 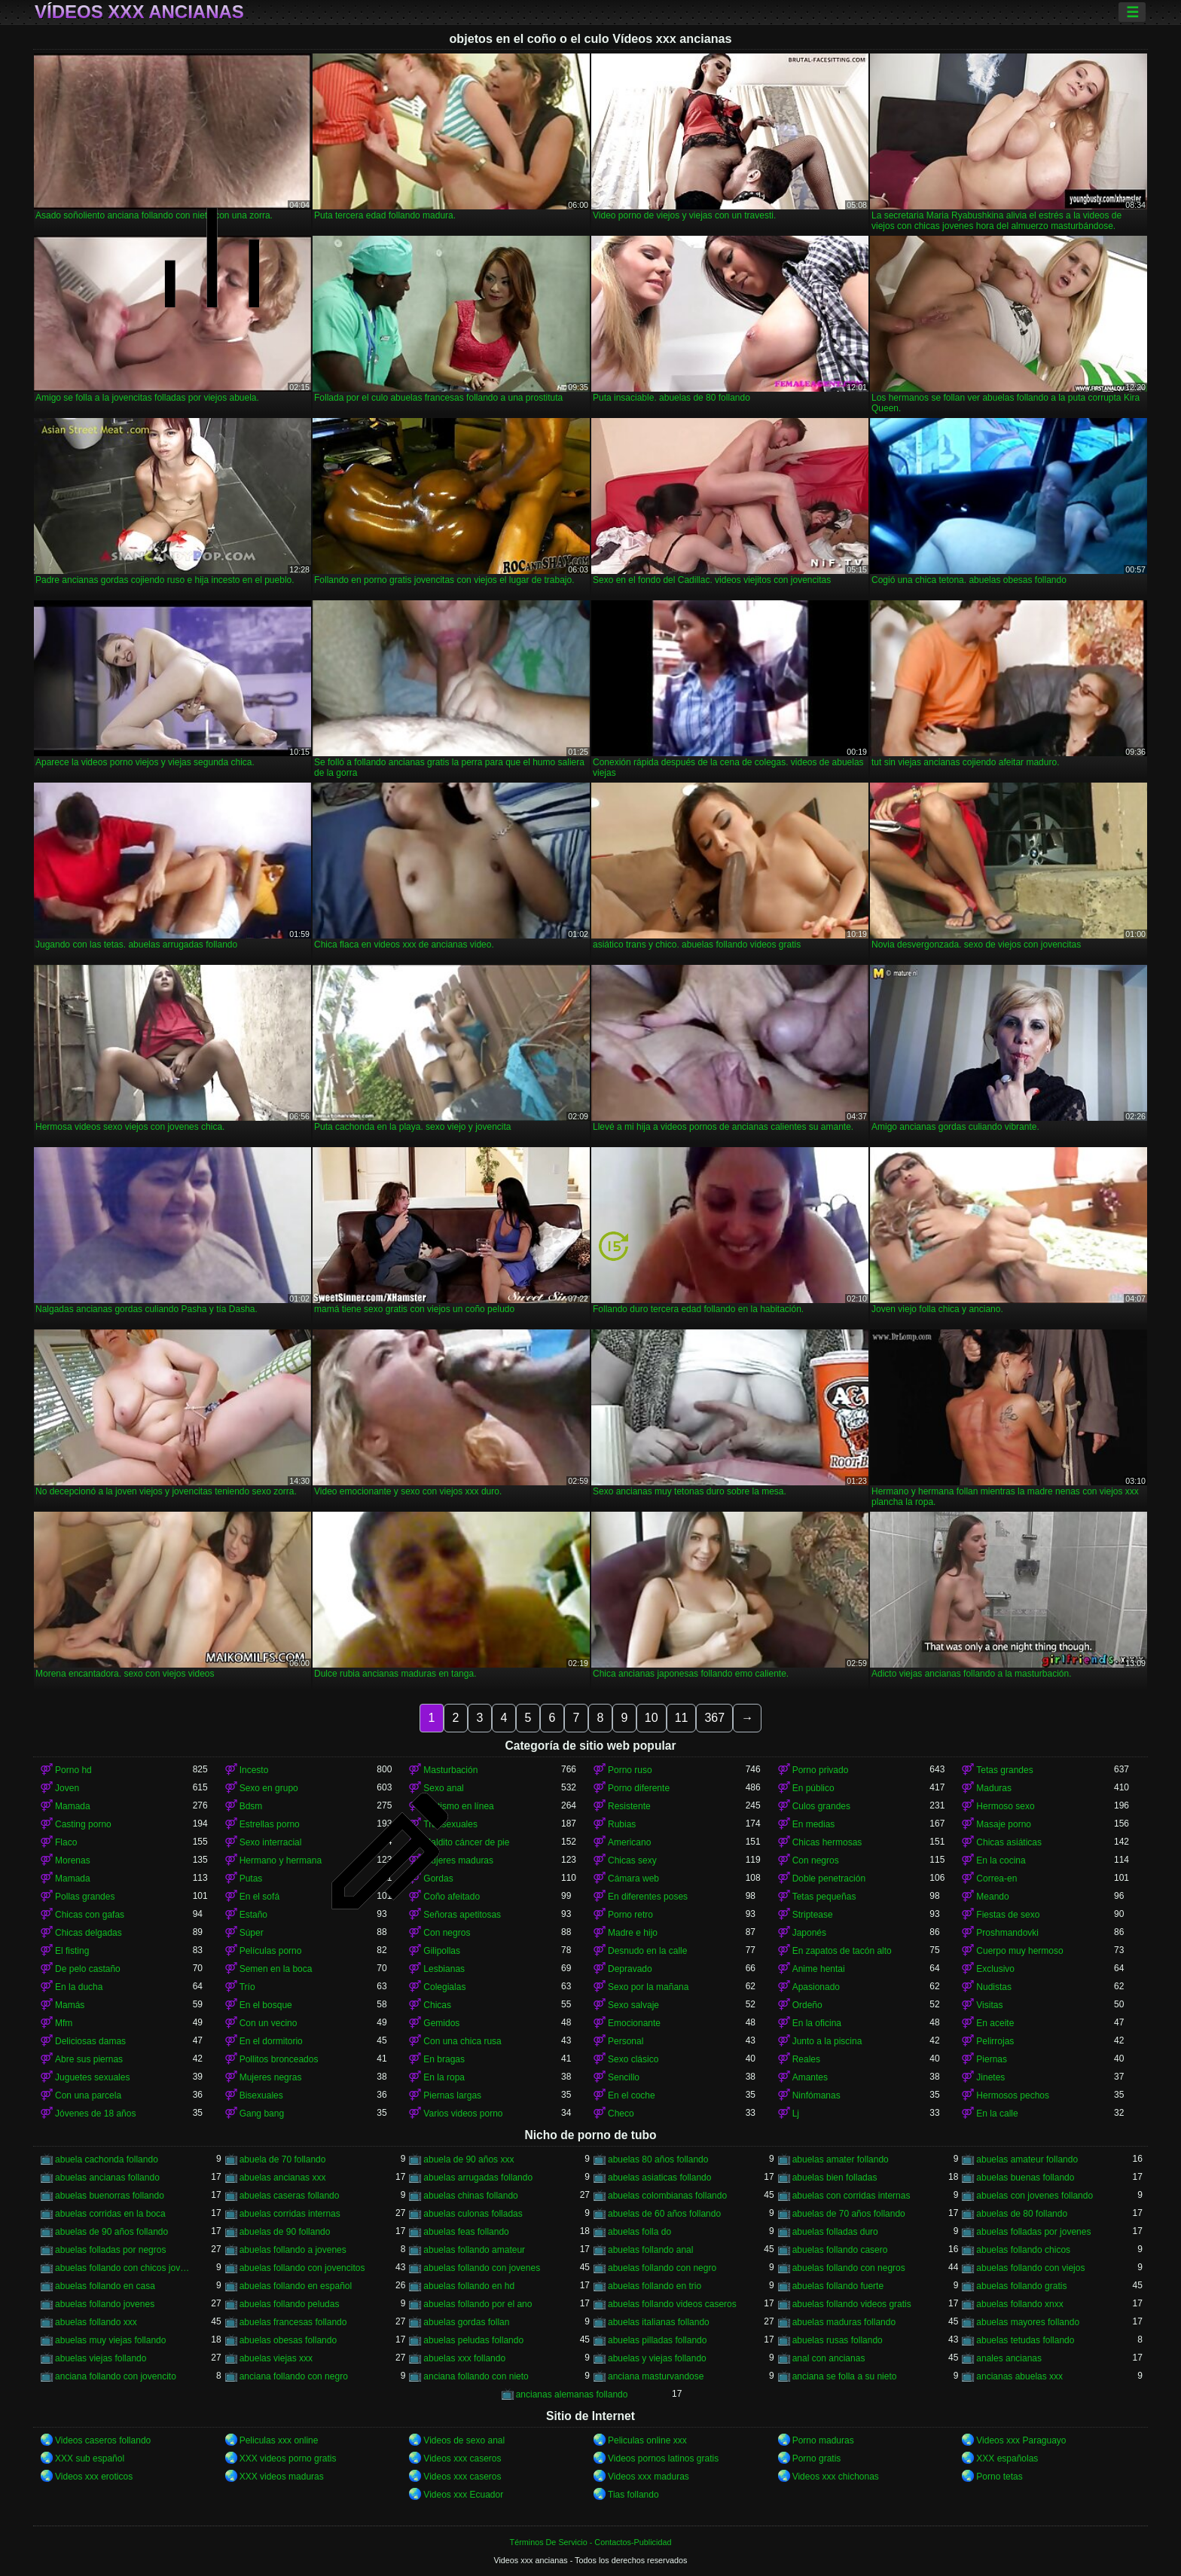 What do you see at coordinates (613, 1246) in the screenshot?
I see `skip forward 15 seconds` at bounding box center [613, 1246].